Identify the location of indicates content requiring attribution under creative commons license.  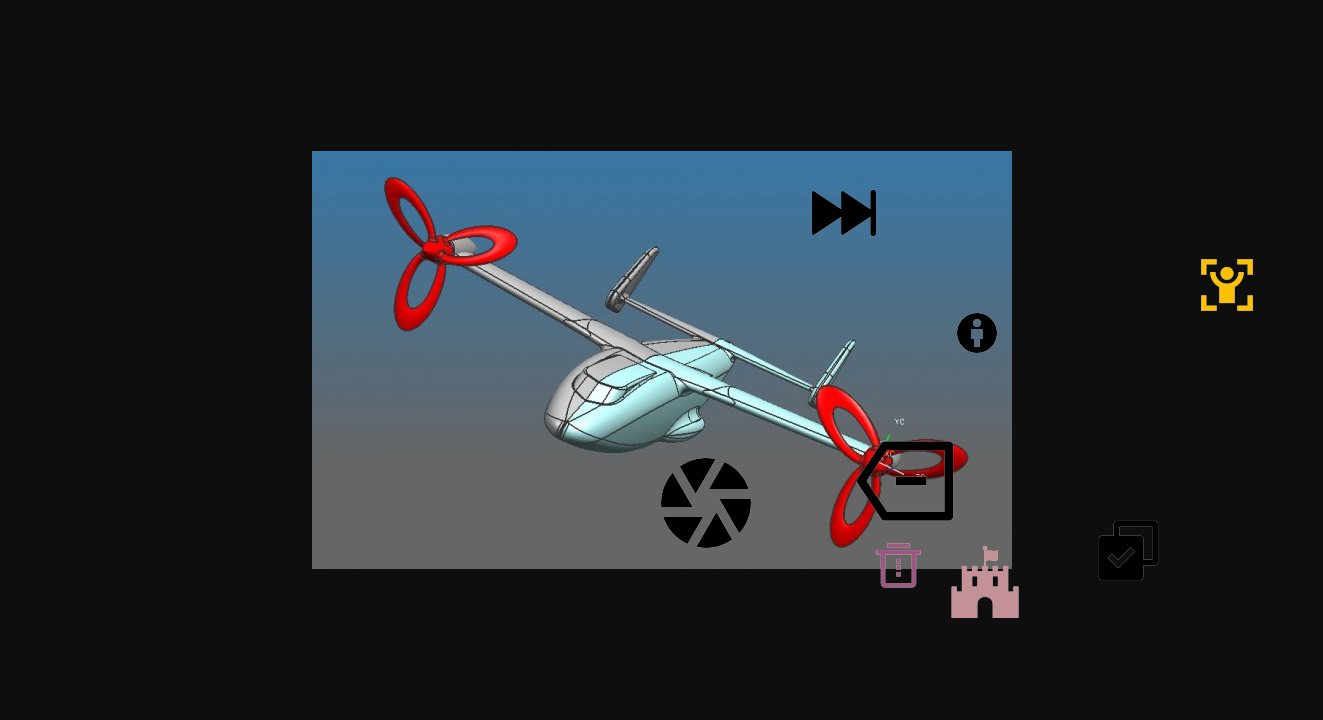
(977, 333).